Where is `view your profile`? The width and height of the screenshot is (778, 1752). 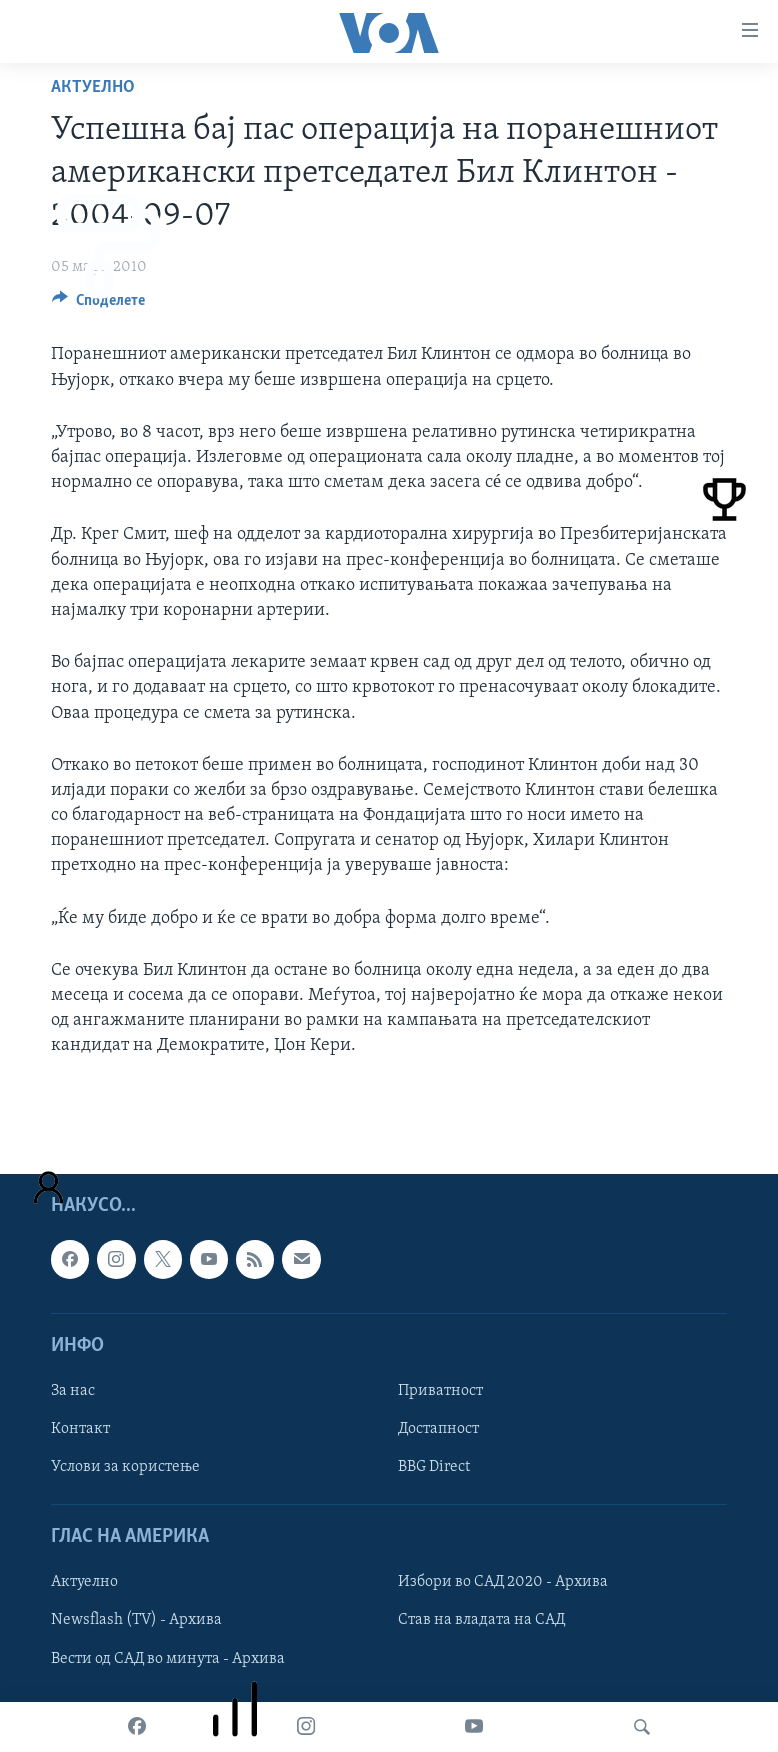
view your profile is located at coordinates (48, 1187).